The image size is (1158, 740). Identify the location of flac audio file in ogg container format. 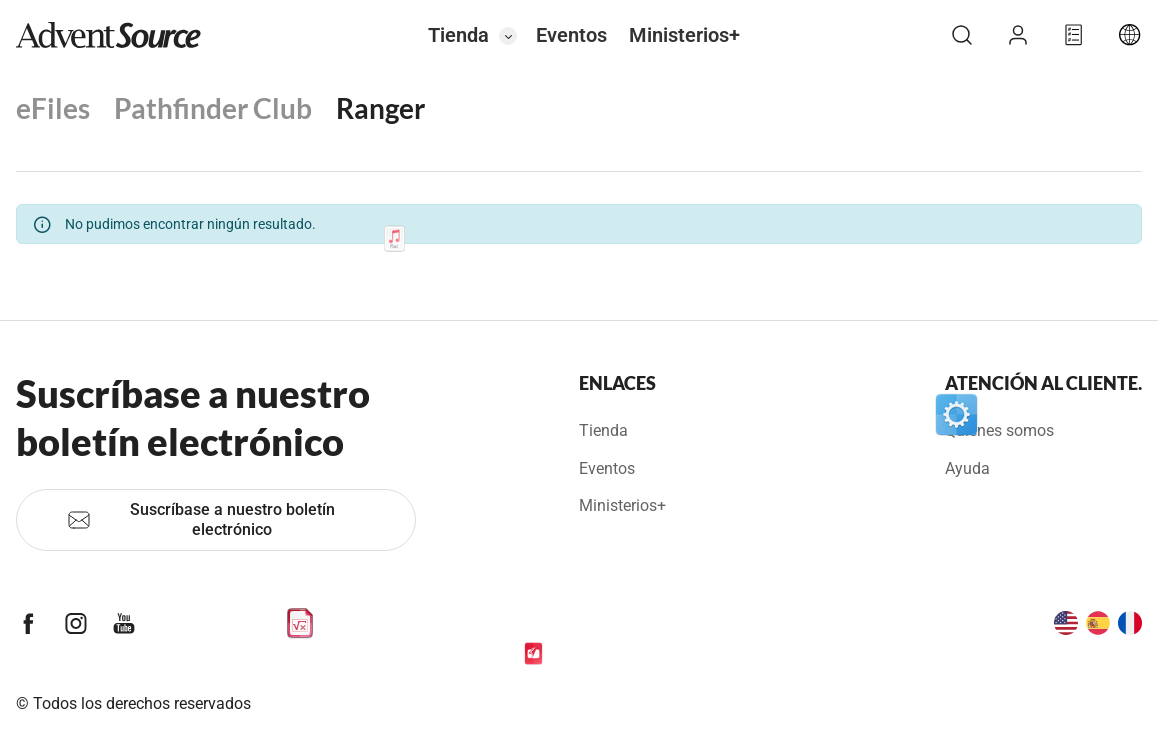
(394, 238).